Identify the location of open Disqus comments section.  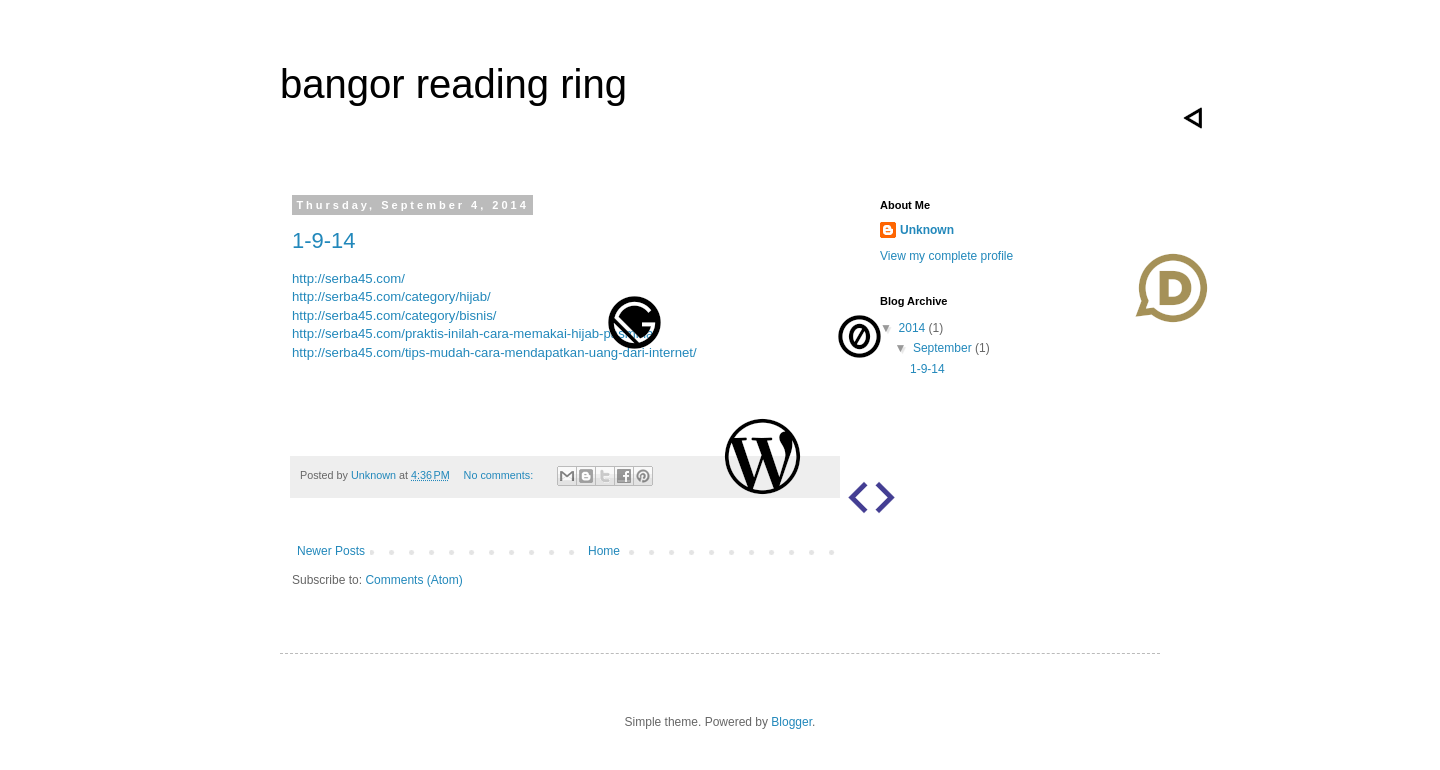
(1173, 288).